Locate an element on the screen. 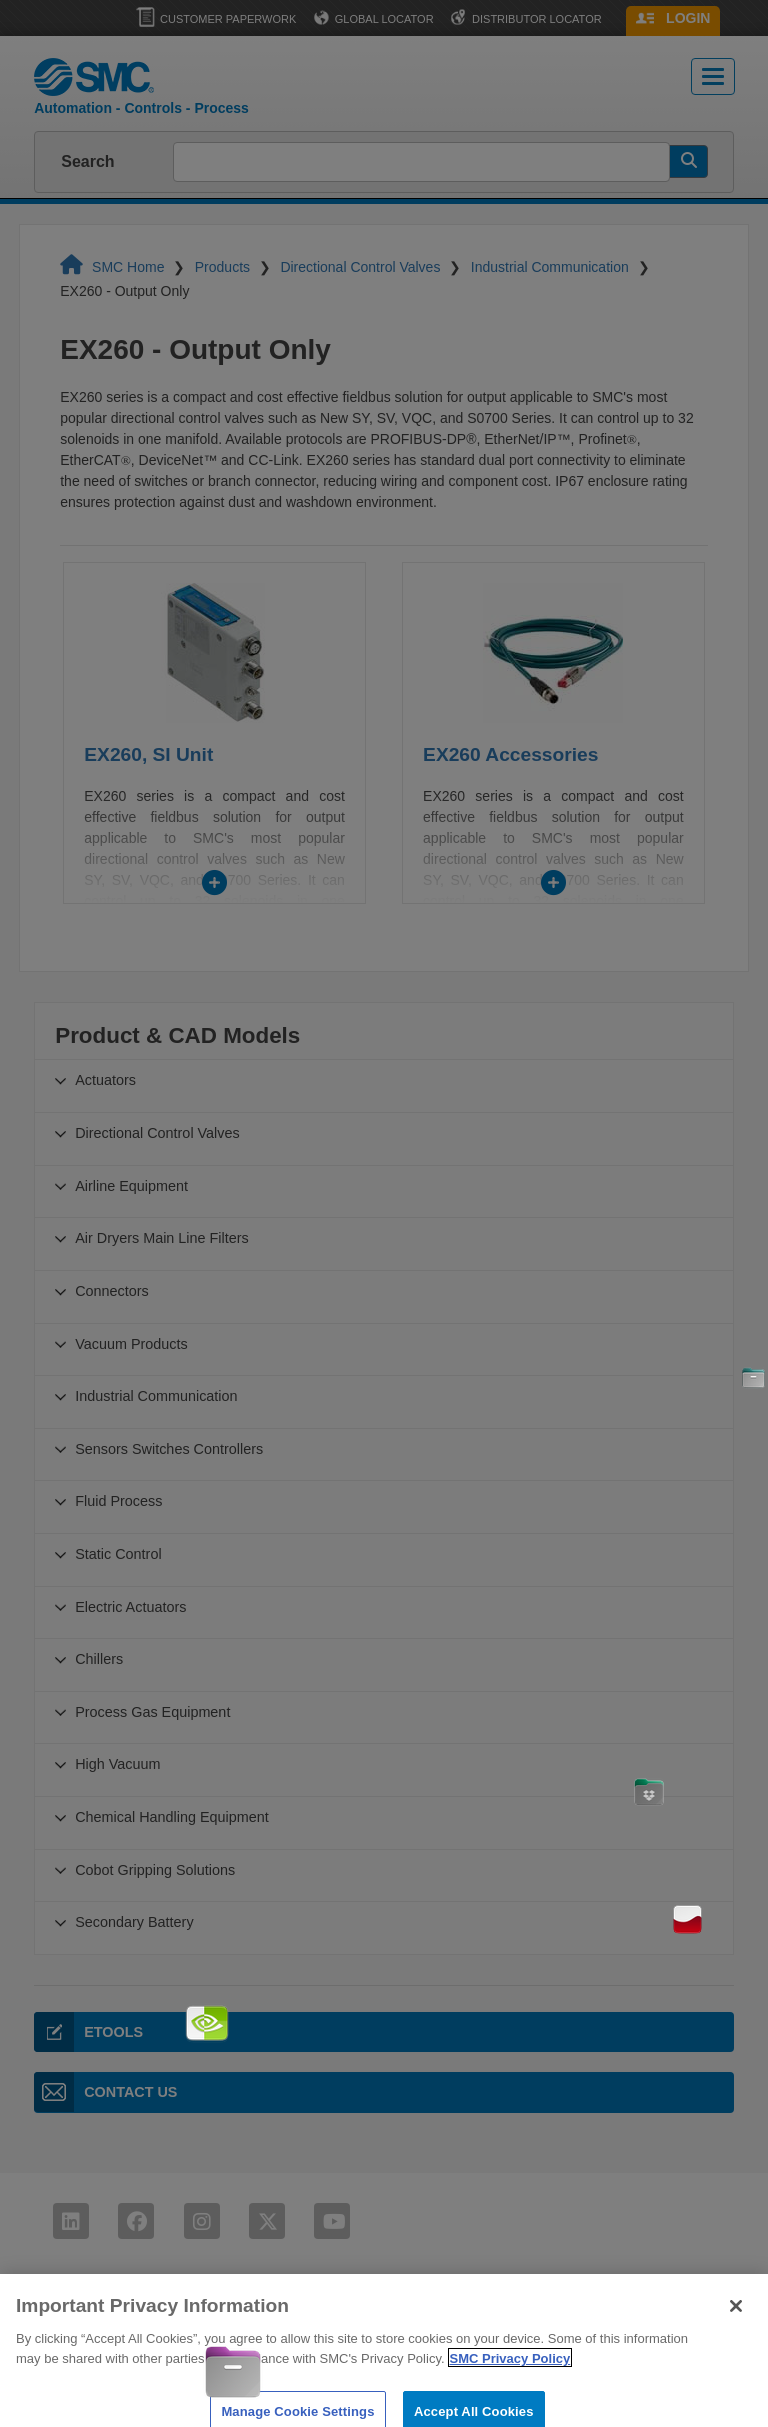 This screenshot has width=768, height=2427. open dropbox synced folder is located at coordinates (649, 1792).